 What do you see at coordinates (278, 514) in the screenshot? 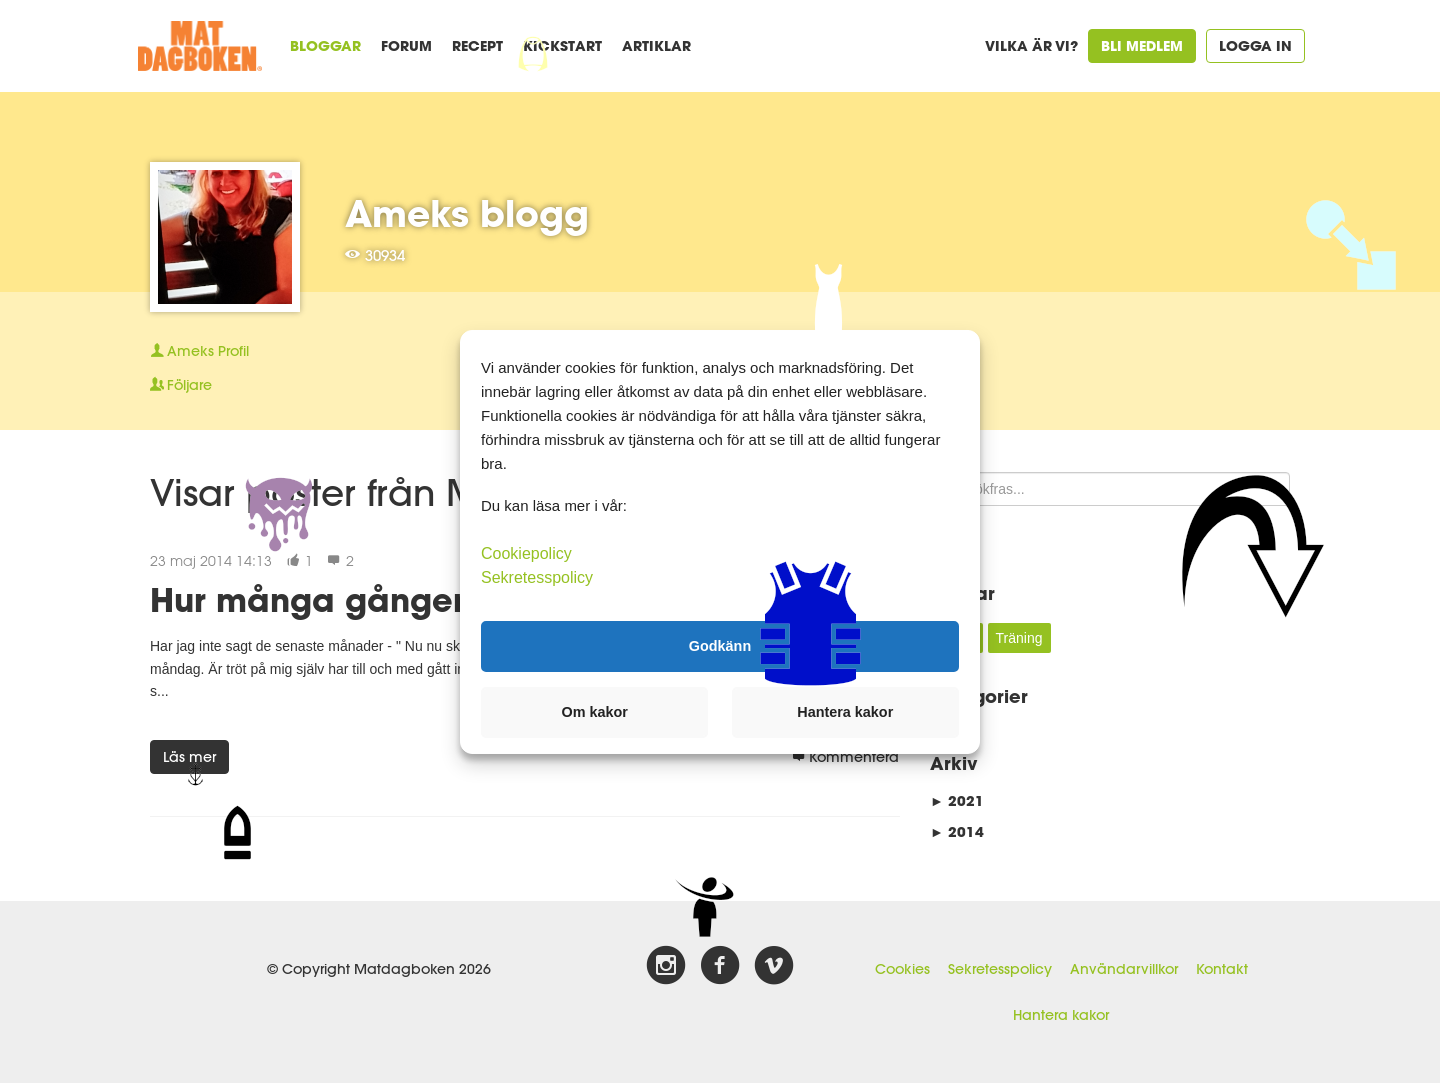
I see `a demon or monster enemy character type` at bounding box center [278, 514].